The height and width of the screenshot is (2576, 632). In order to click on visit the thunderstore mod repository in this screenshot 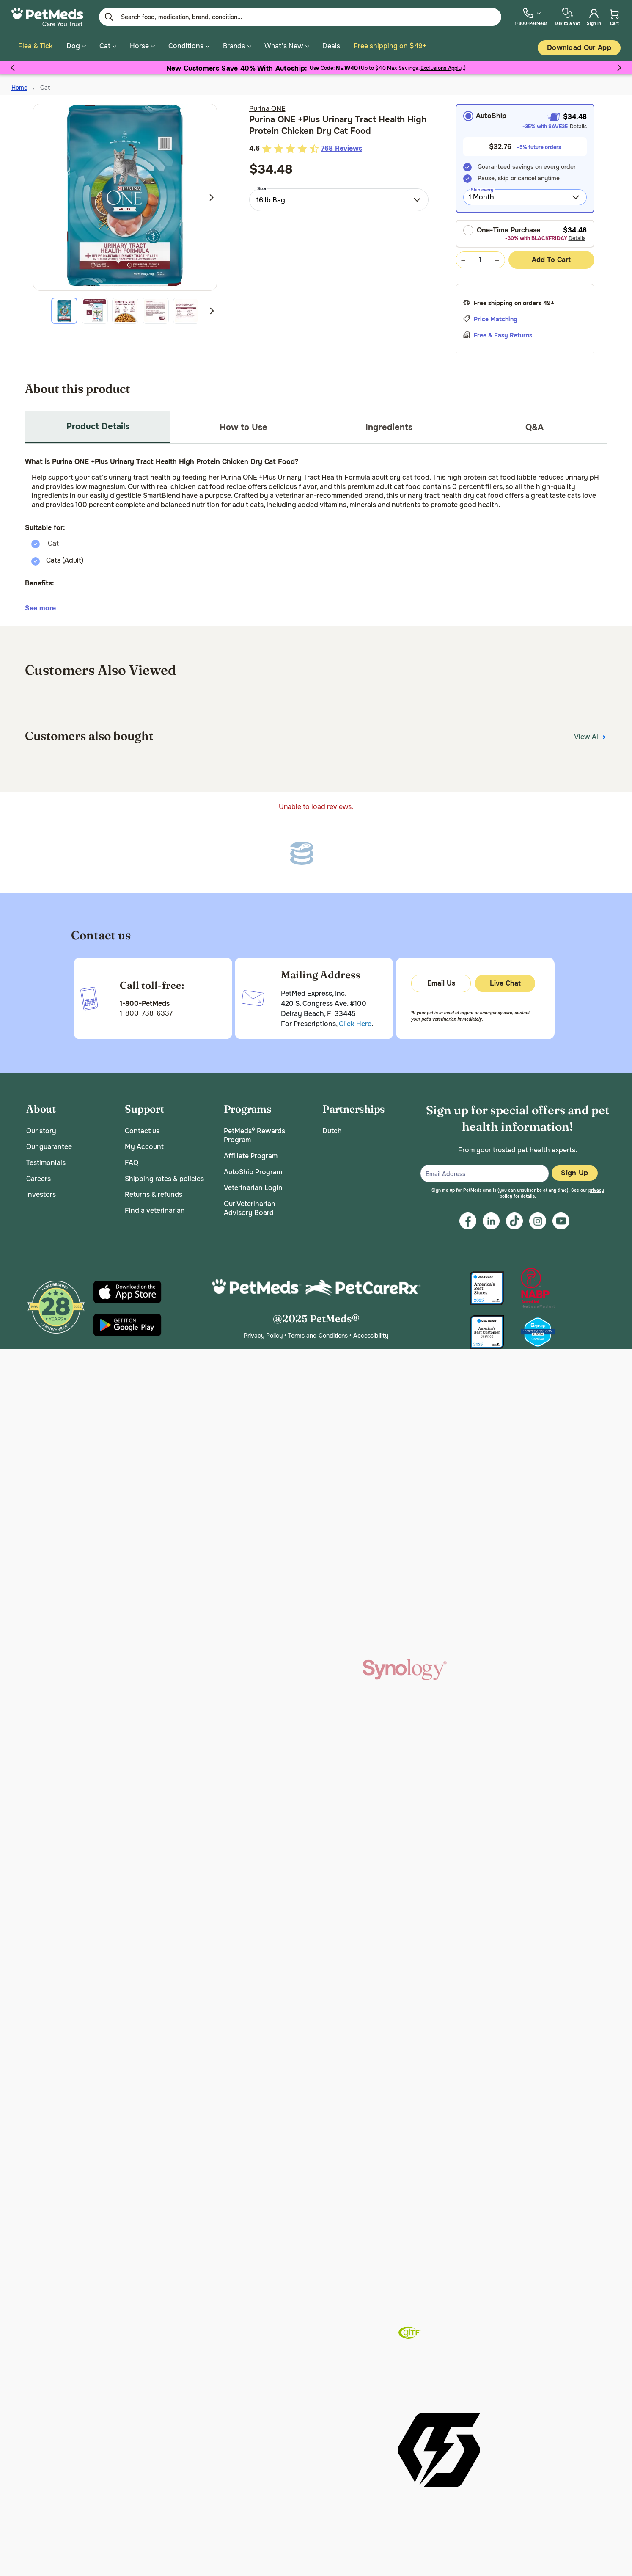, I will do `click(439, 2450)`.